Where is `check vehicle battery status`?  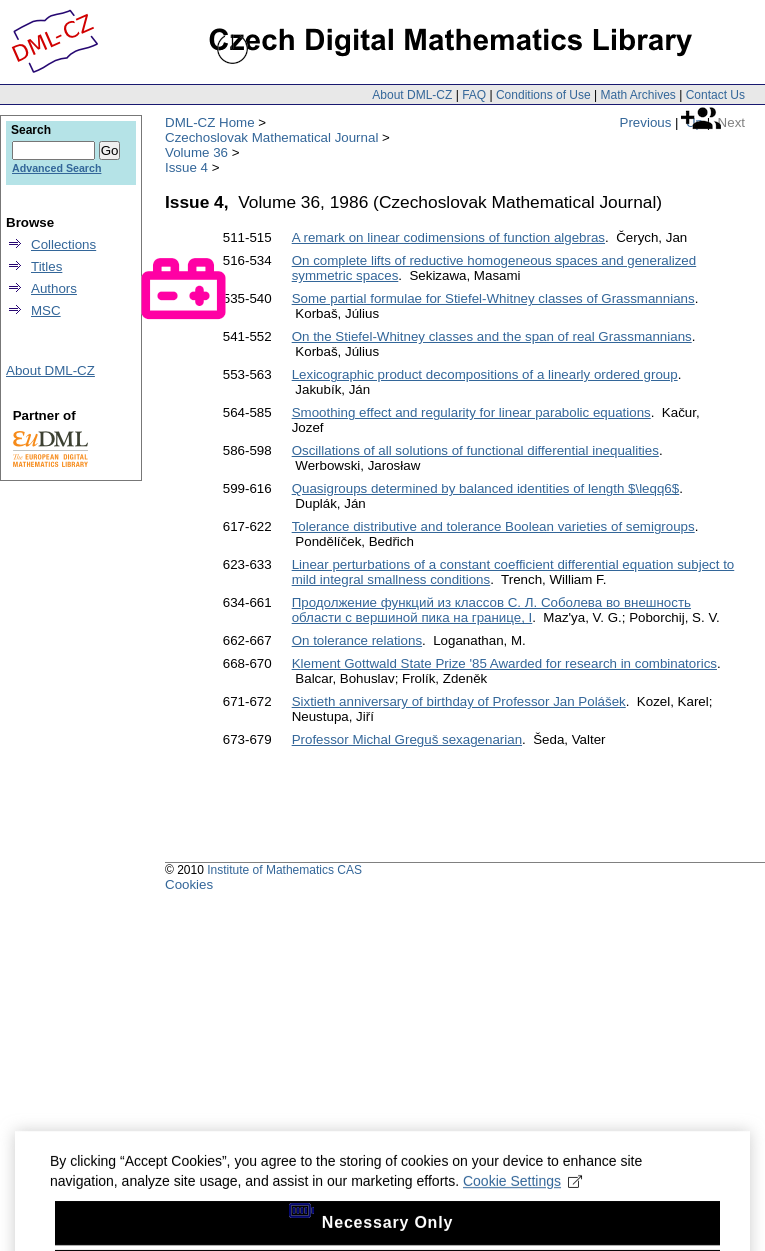 check vehicle battery status is located at coordinates (183, 291).